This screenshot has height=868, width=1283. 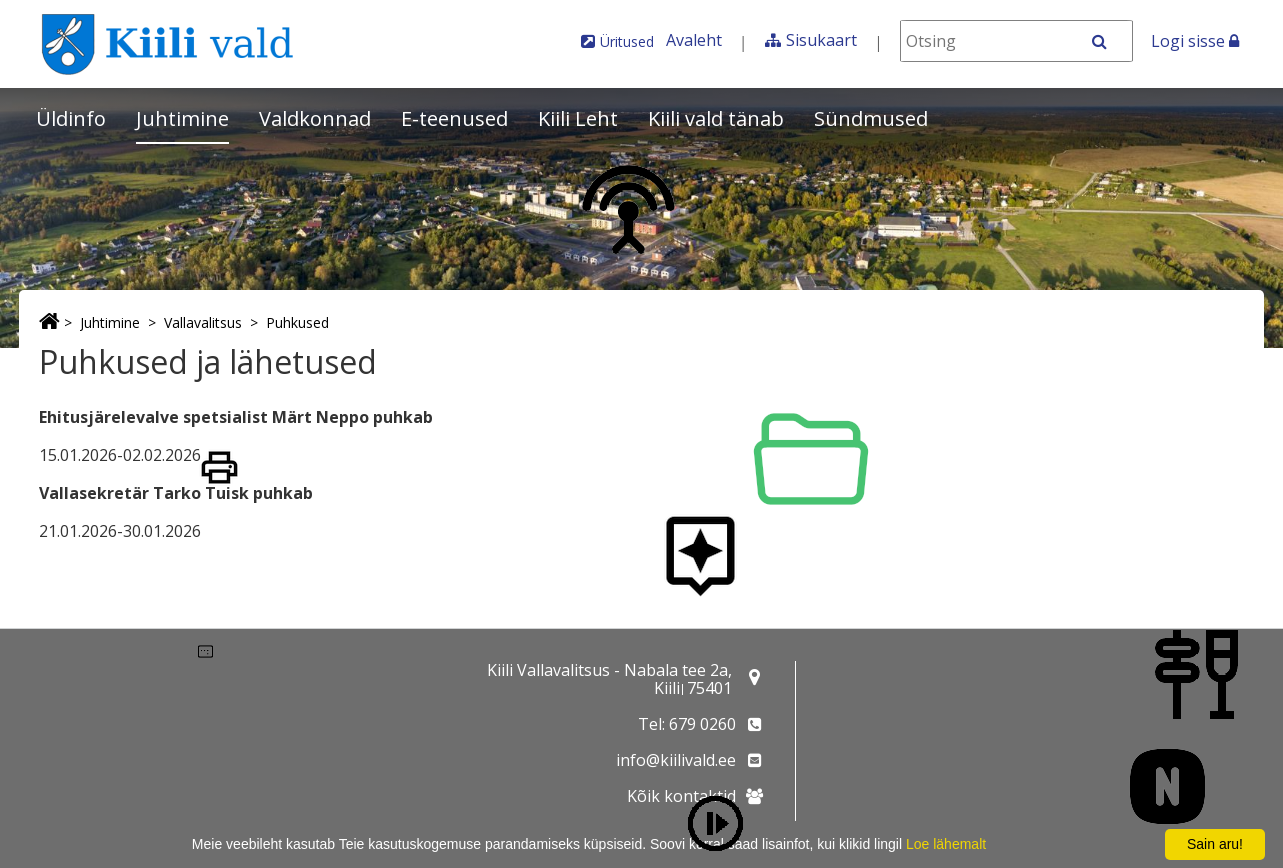 I want to click on indicates an item starting with the letter N, so click(x=1167, y=786).